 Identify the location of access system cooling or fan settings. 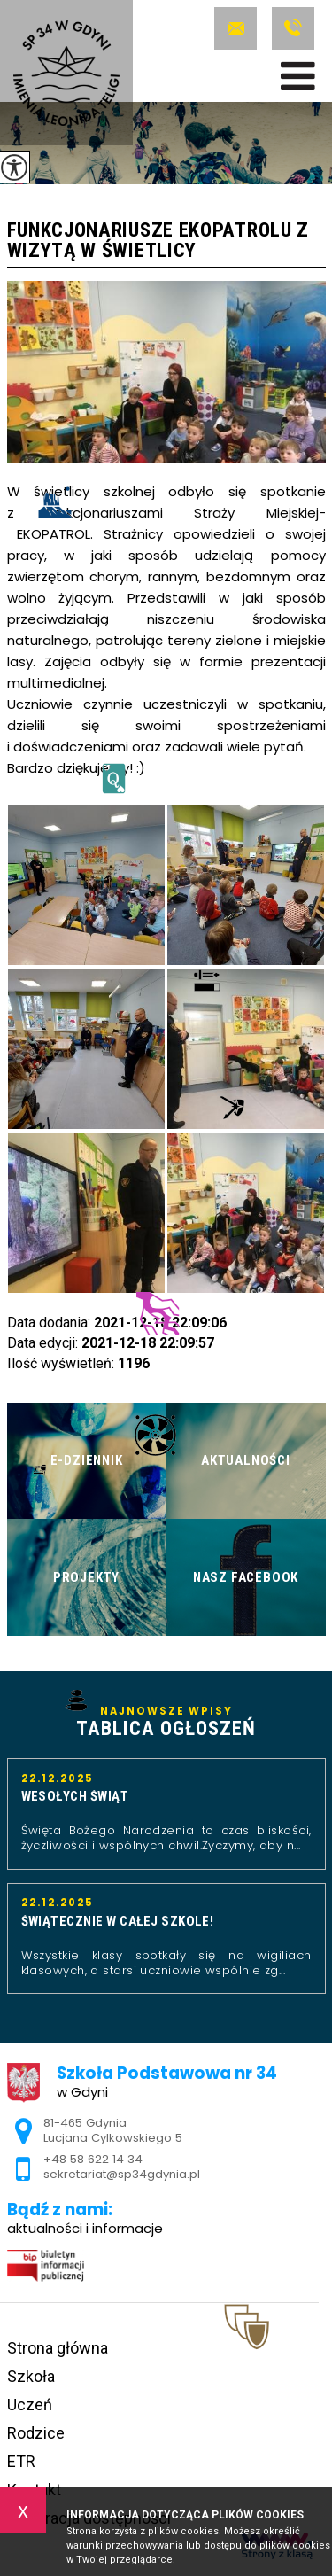
(155, 1435).